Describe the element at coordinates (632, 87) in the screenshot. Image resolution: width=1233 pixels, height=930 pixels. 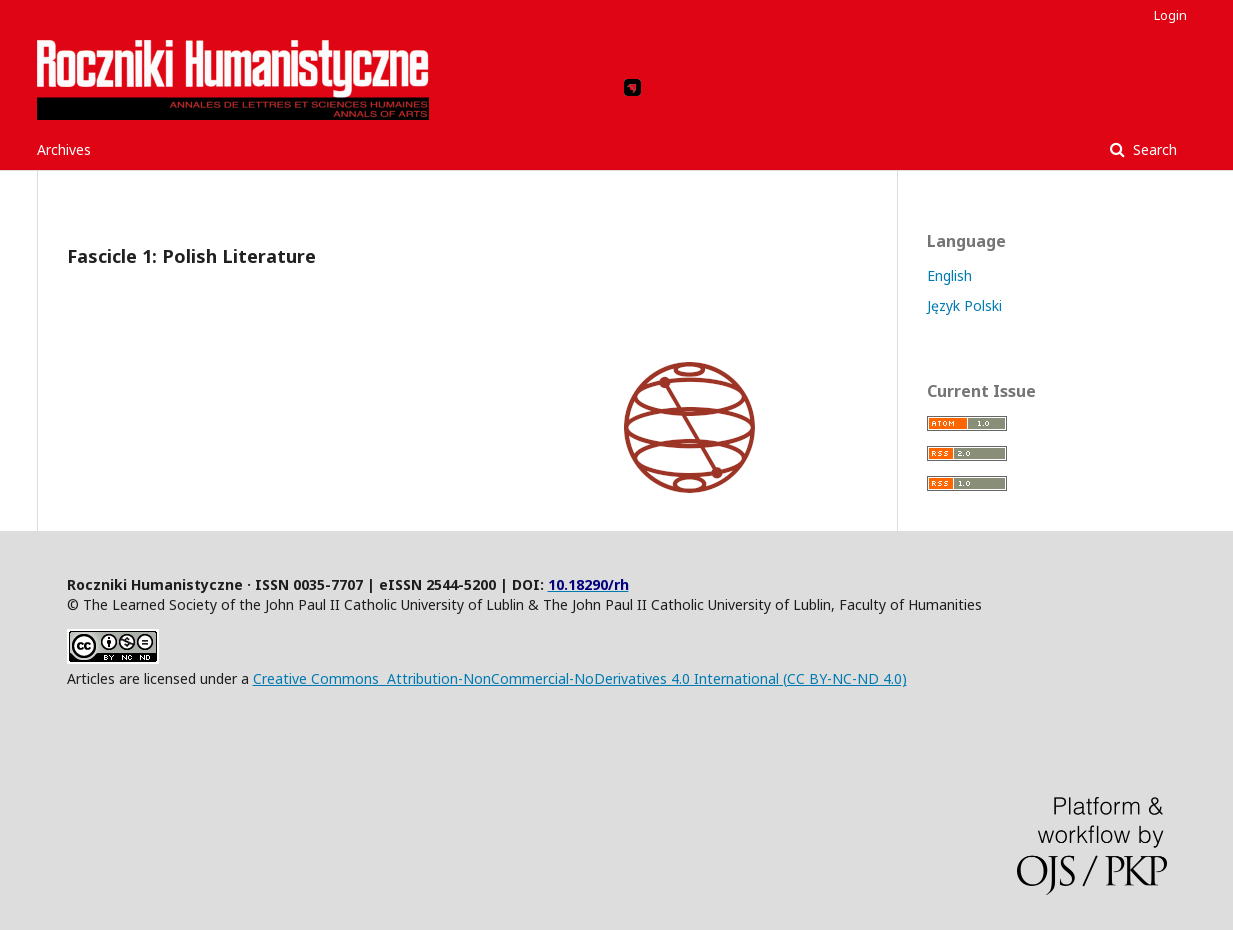
I see `open strapi CMS dashboard` at that location.